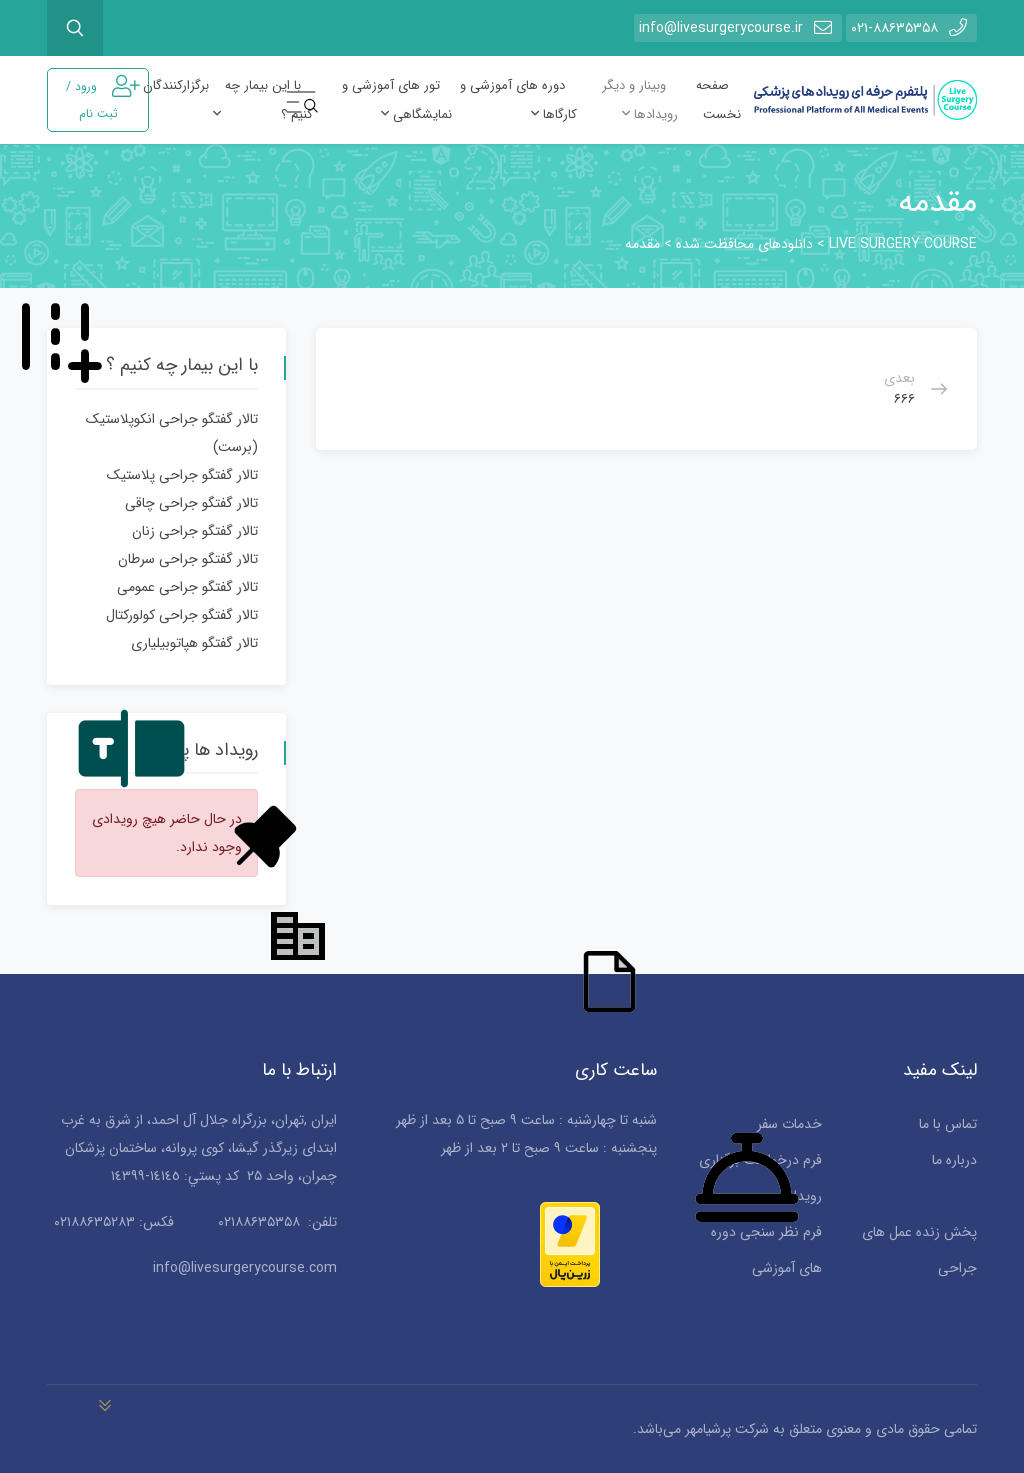 This screenshot has width=1024, height=1473. Describe the element at coordinates (298, 936) in the screenshot. I see `view company or organization details` at that location.